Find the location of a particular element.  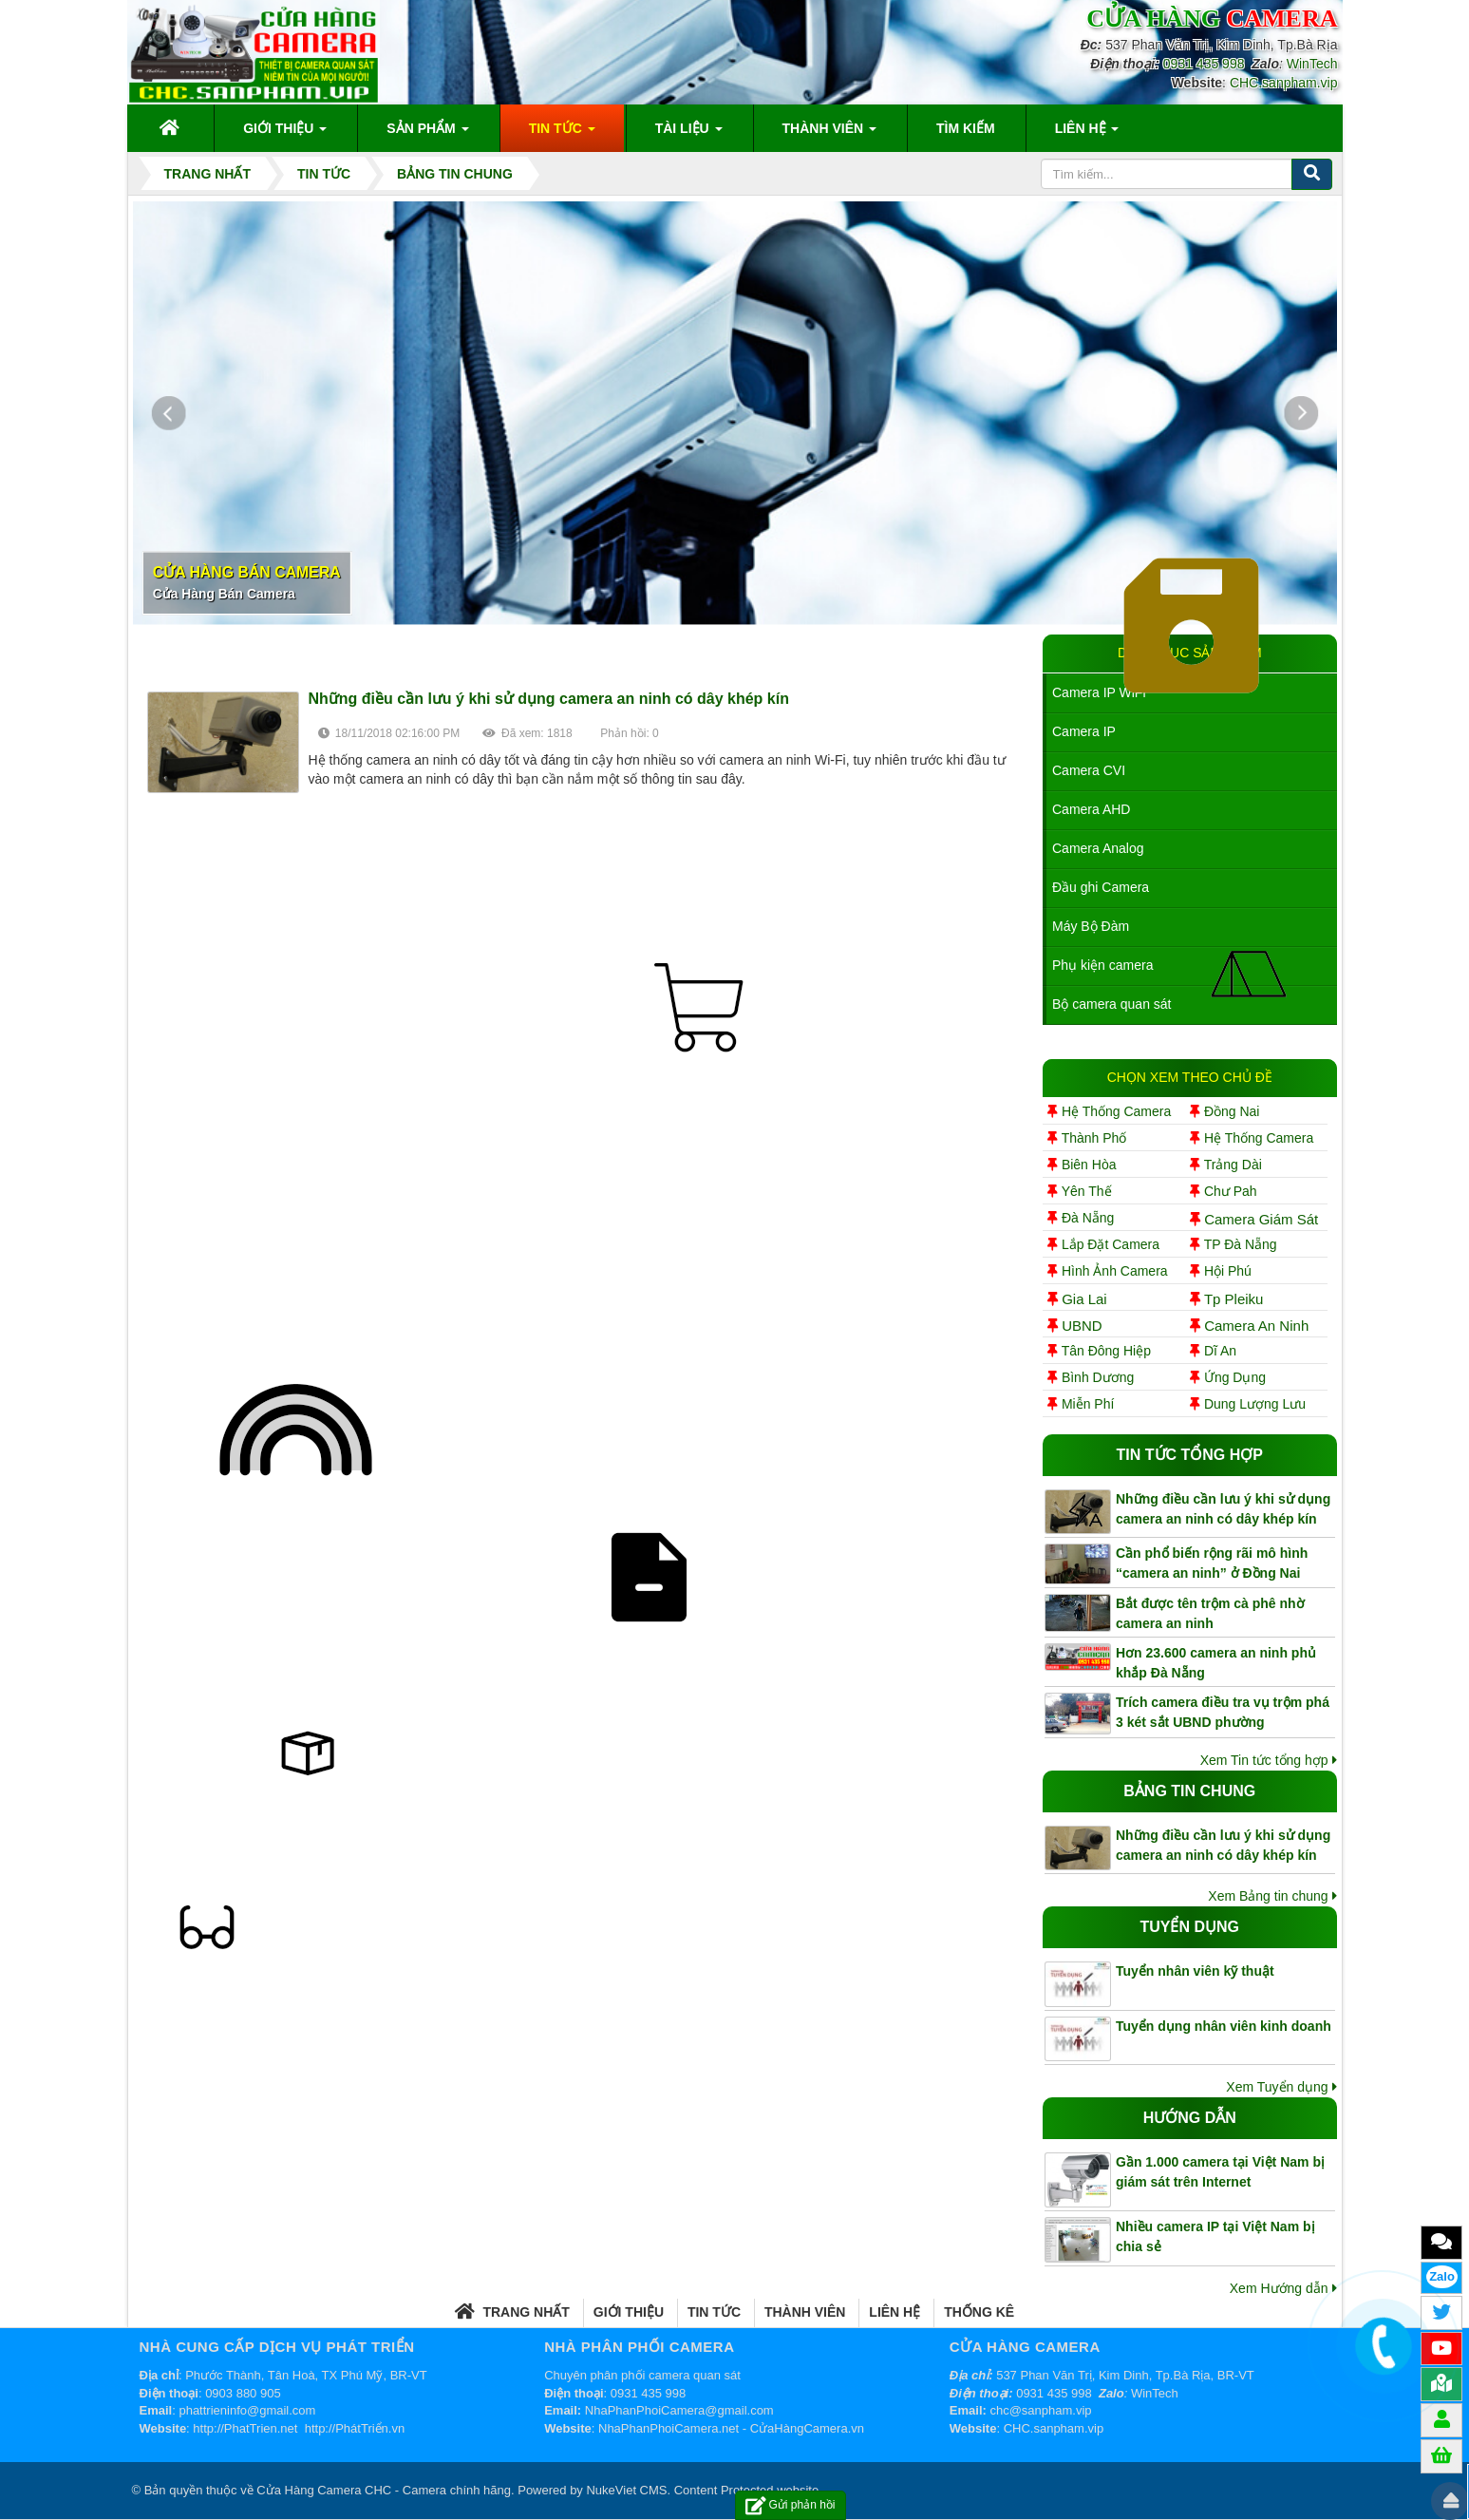

enable auto-flash mode is located at coordinates (1084, 1511).